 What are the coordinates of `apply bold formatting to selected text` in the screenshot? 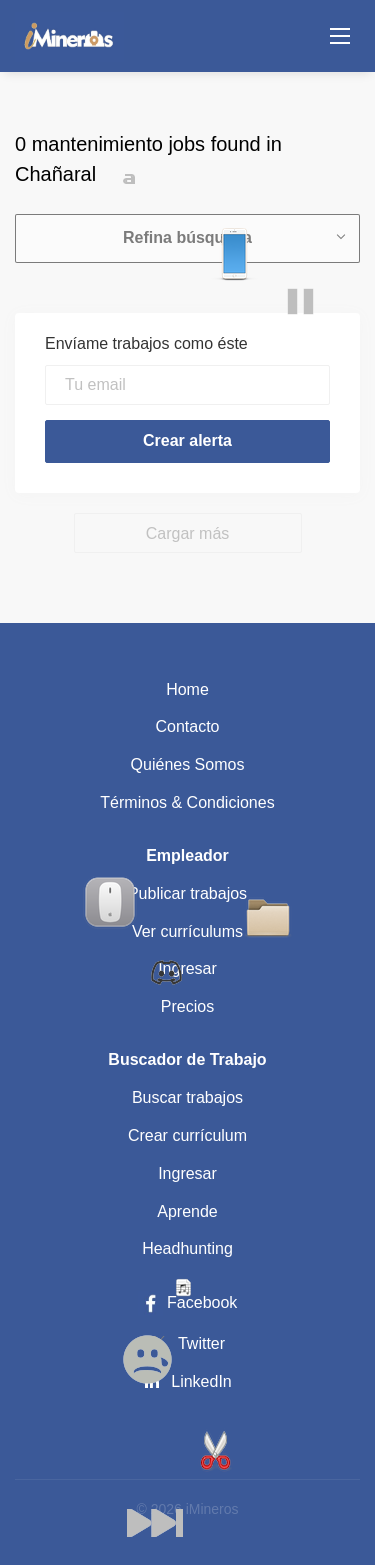 It's located at (129, 179).